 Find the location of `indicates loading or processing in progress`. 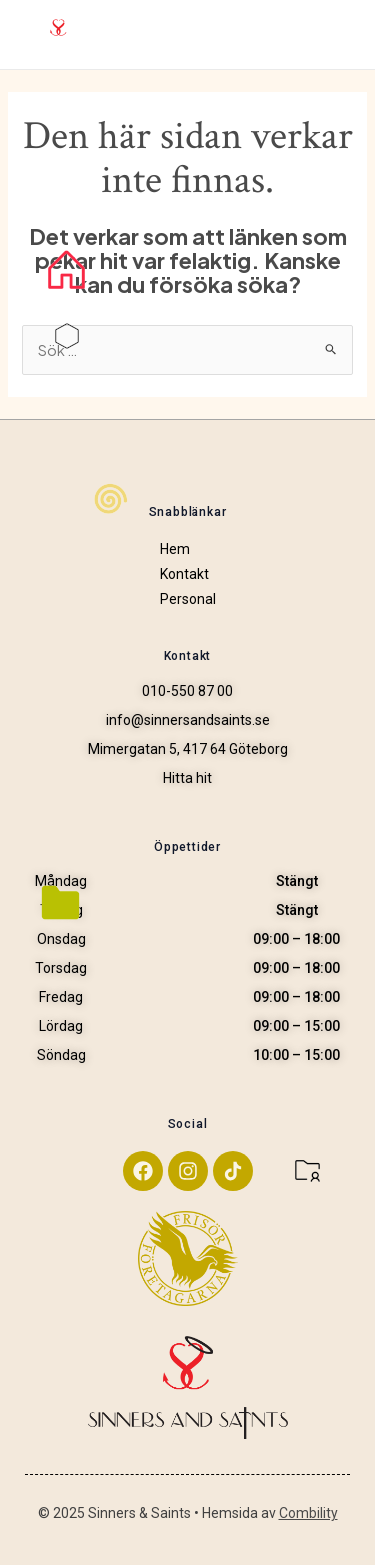

indicates loading or processing in progress is located at coordinates (109, 499).